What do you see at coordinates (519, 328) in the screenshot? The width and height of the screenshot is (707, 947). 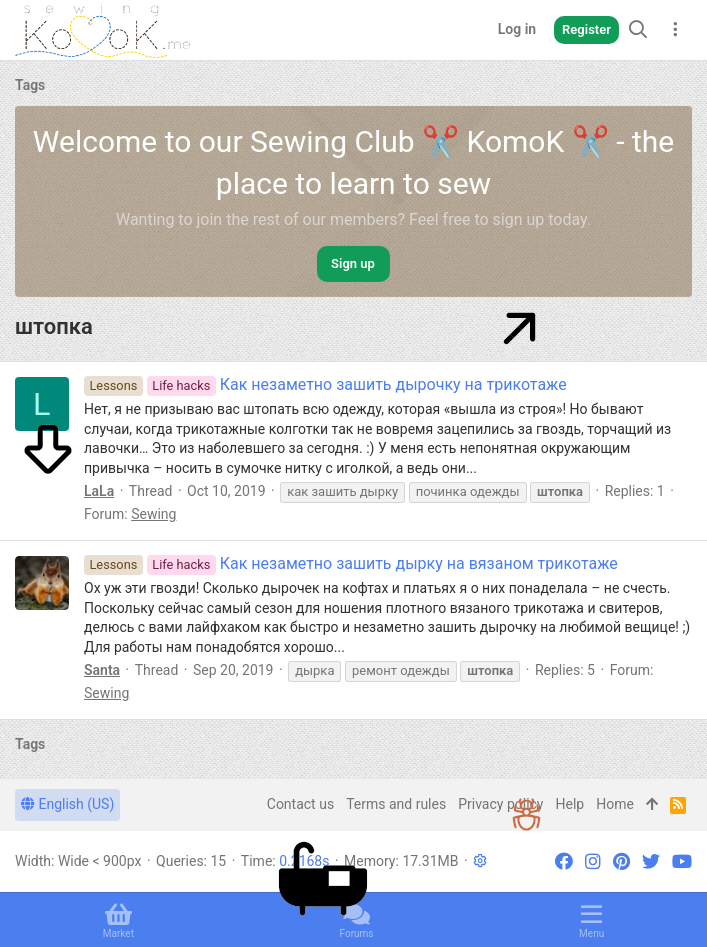 I see `open link in new tab or window` at bounding box center [519, 328].